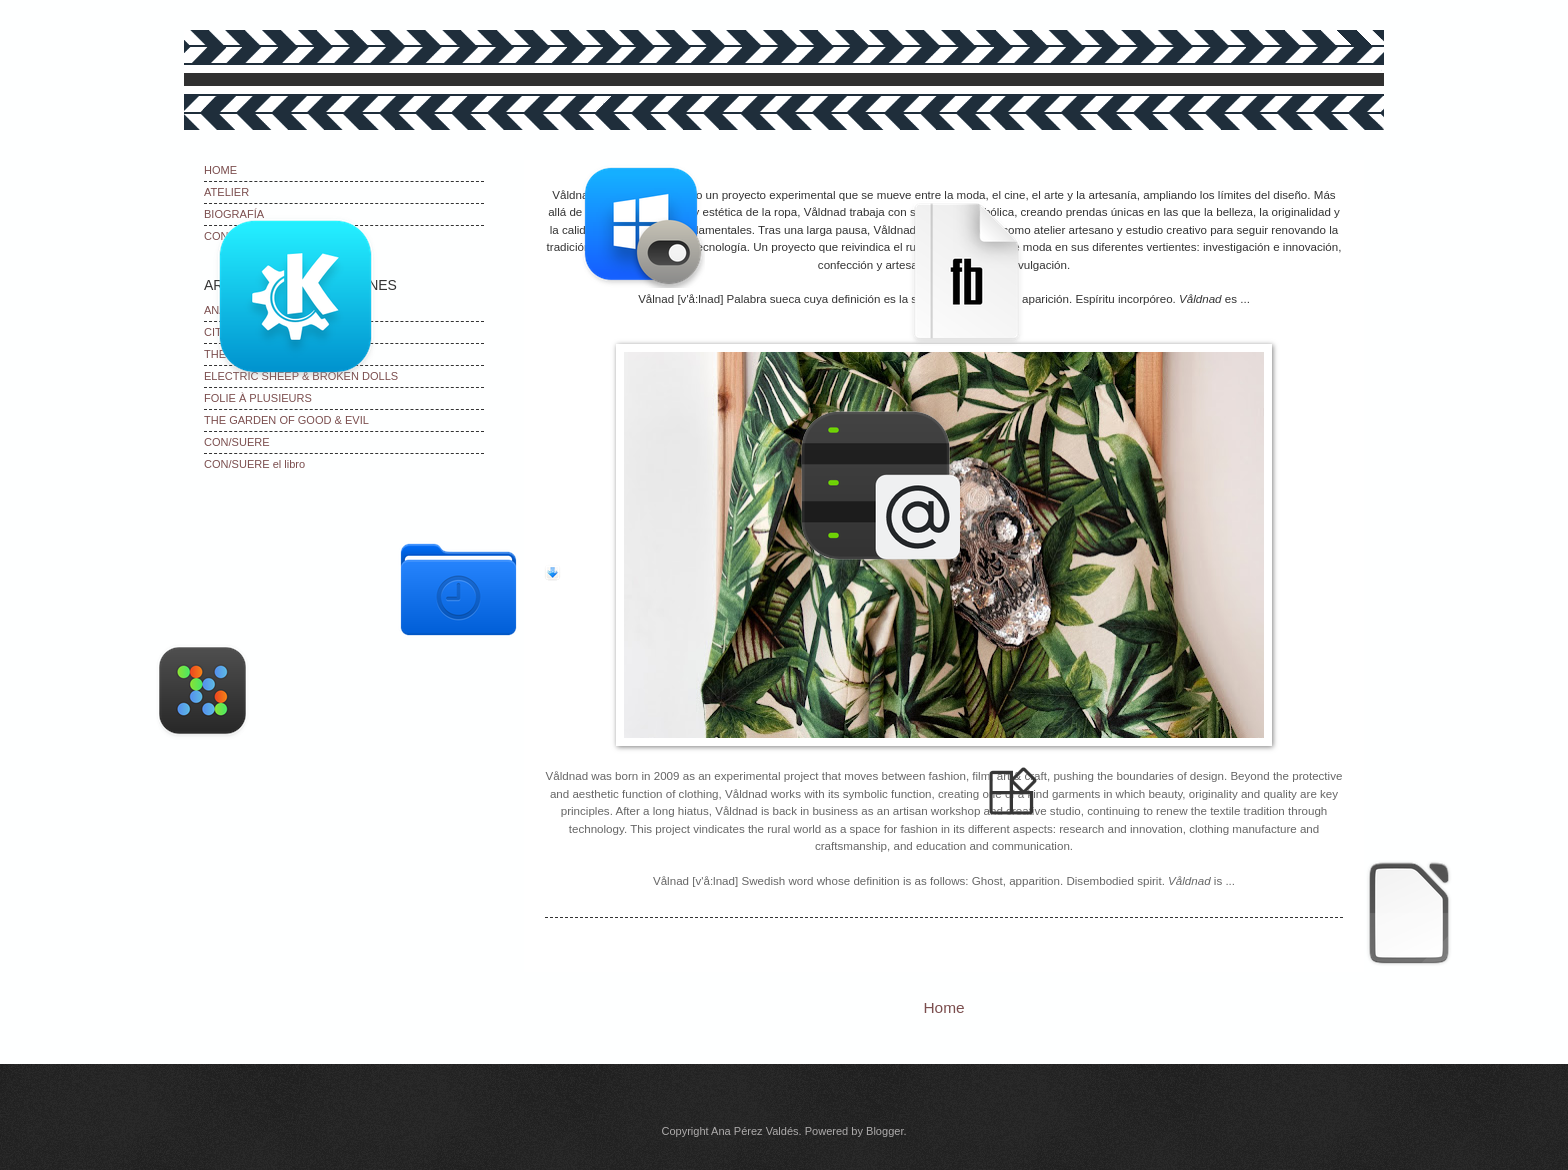 The height and width of the screenshot is (1170, 1568). What do you see at coordinates (458, 589) in the screenshot?
I see `access temporary files folder` at bounding box center [458, 589].